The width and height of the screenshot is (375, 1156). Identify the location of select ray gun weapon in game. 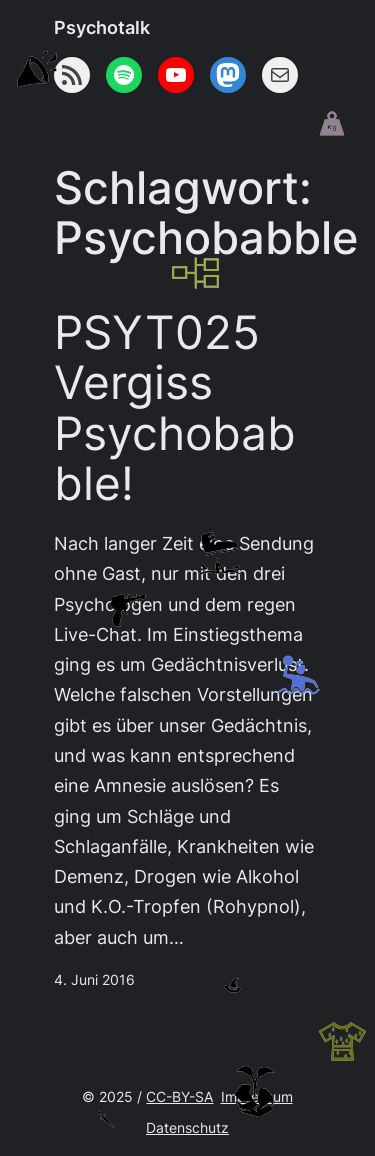
(128, 609).